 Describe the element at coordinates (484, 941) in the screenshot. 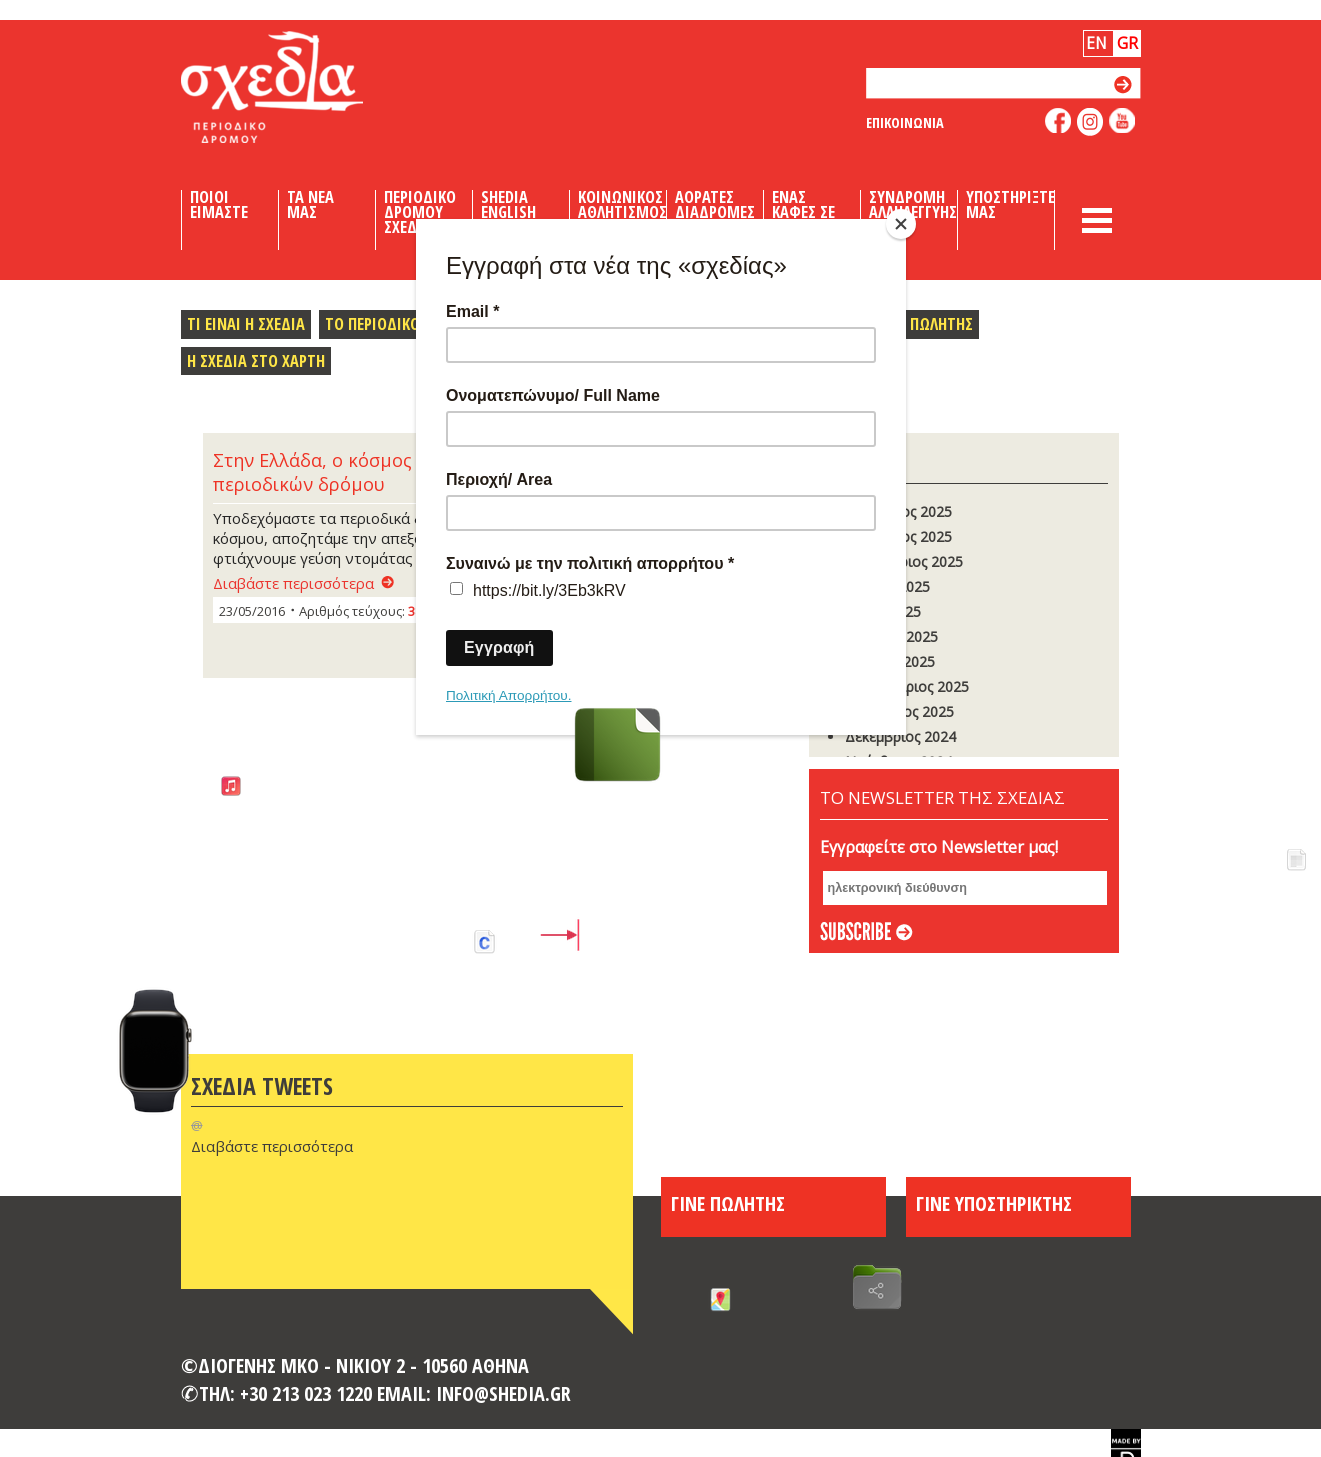

I see `a C programming language source file` at that location.